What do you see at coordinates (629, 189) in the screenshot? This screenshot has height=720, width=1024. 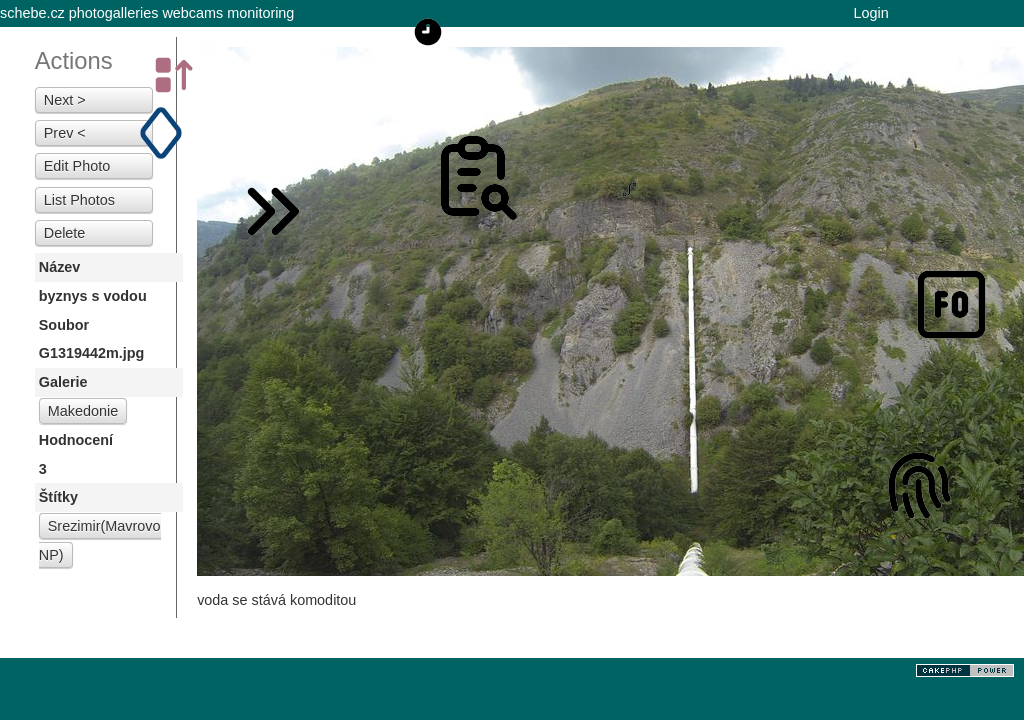 I see `view route between two points` at bounding box center [629, 189].